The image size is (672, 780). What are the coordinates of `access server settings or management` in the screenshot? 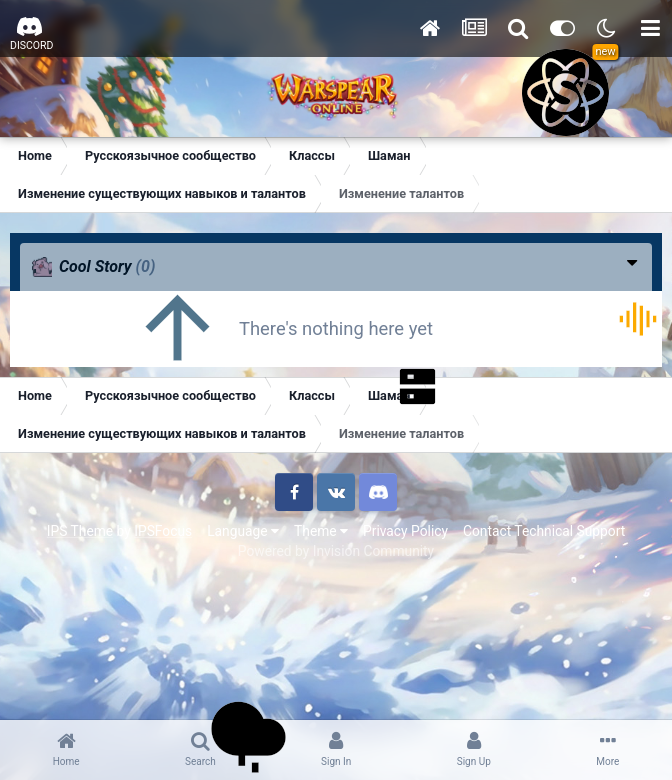 It's located at (417, 386).